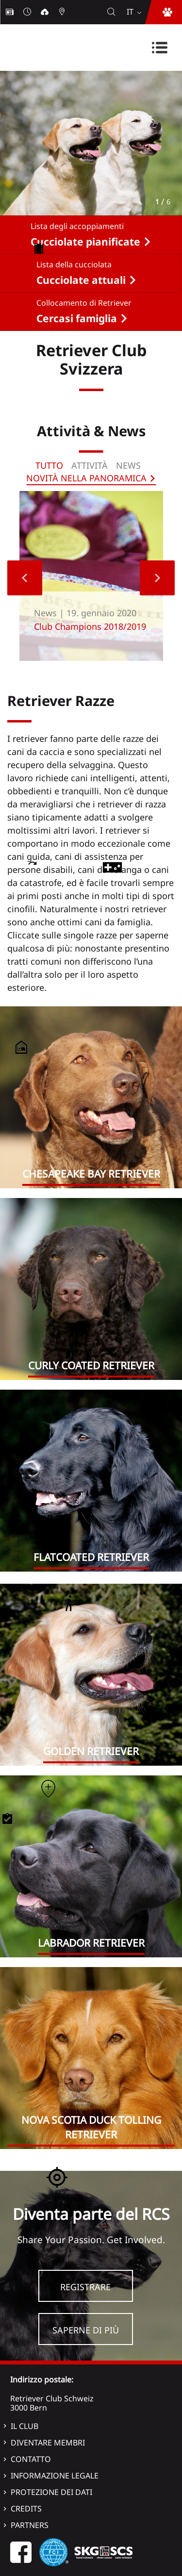  Describe the element at coordinates (69, 1603) in the screenshot. I see `get walking directions` at that location.